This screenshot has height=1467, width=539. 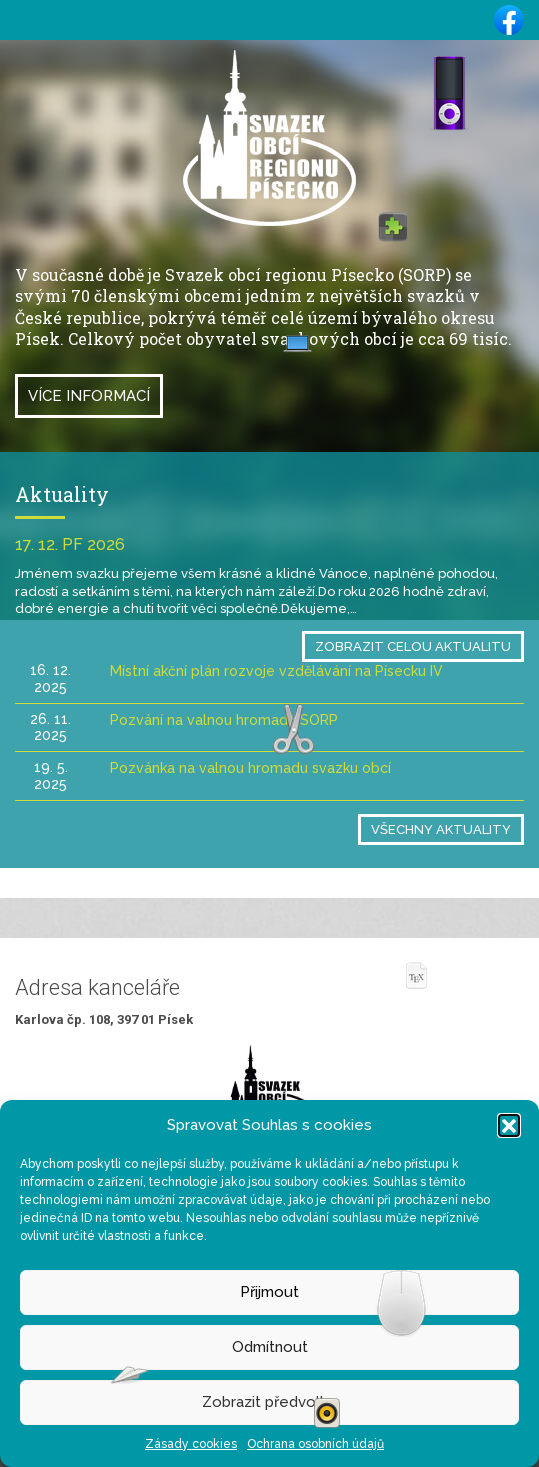 What do you see at coordinates (449, 94) in the screenshot?
I see `indicates a connected iPod nano device` at bounding box center [449, 94].